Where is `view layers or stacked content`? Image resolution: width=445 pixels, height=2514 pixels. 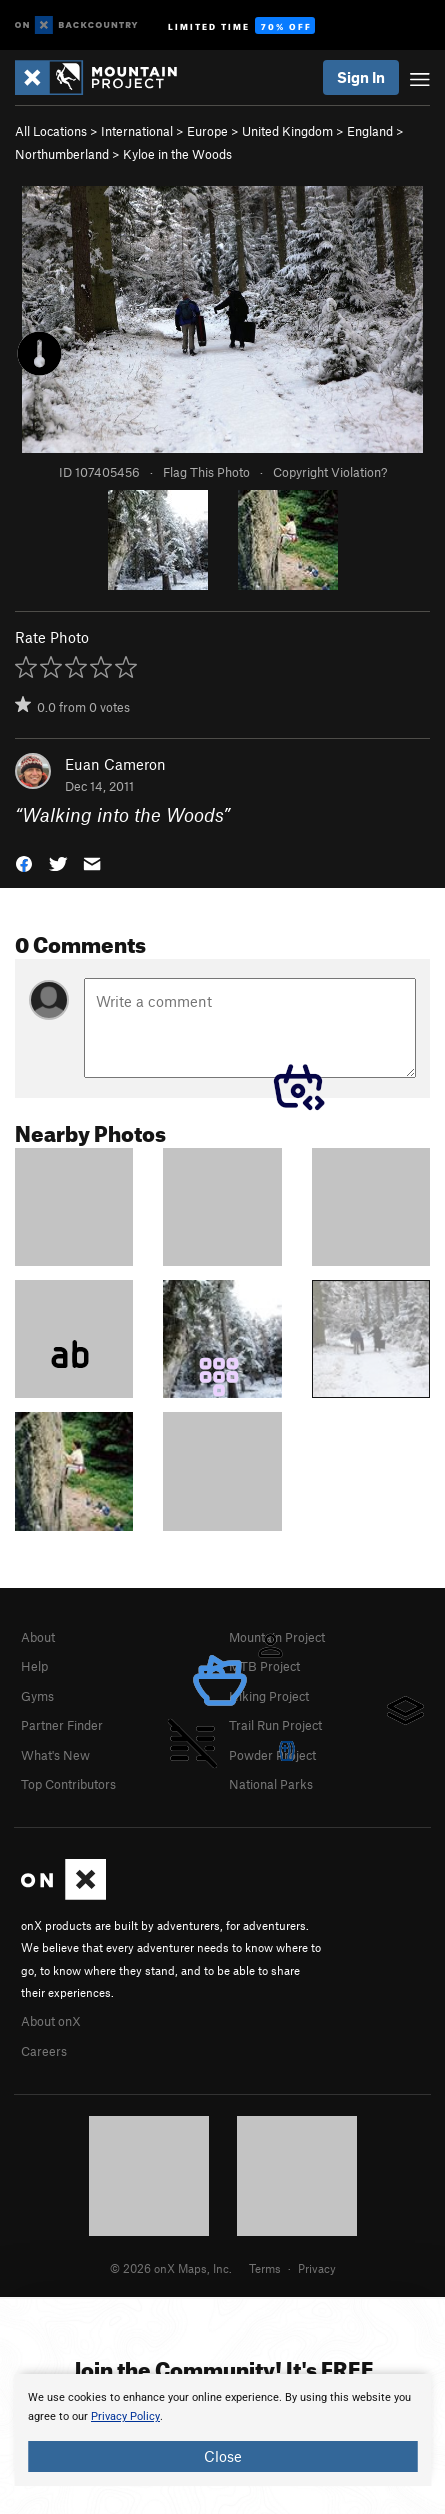
view layers or stacked content is located at coordinates (405, 1710).